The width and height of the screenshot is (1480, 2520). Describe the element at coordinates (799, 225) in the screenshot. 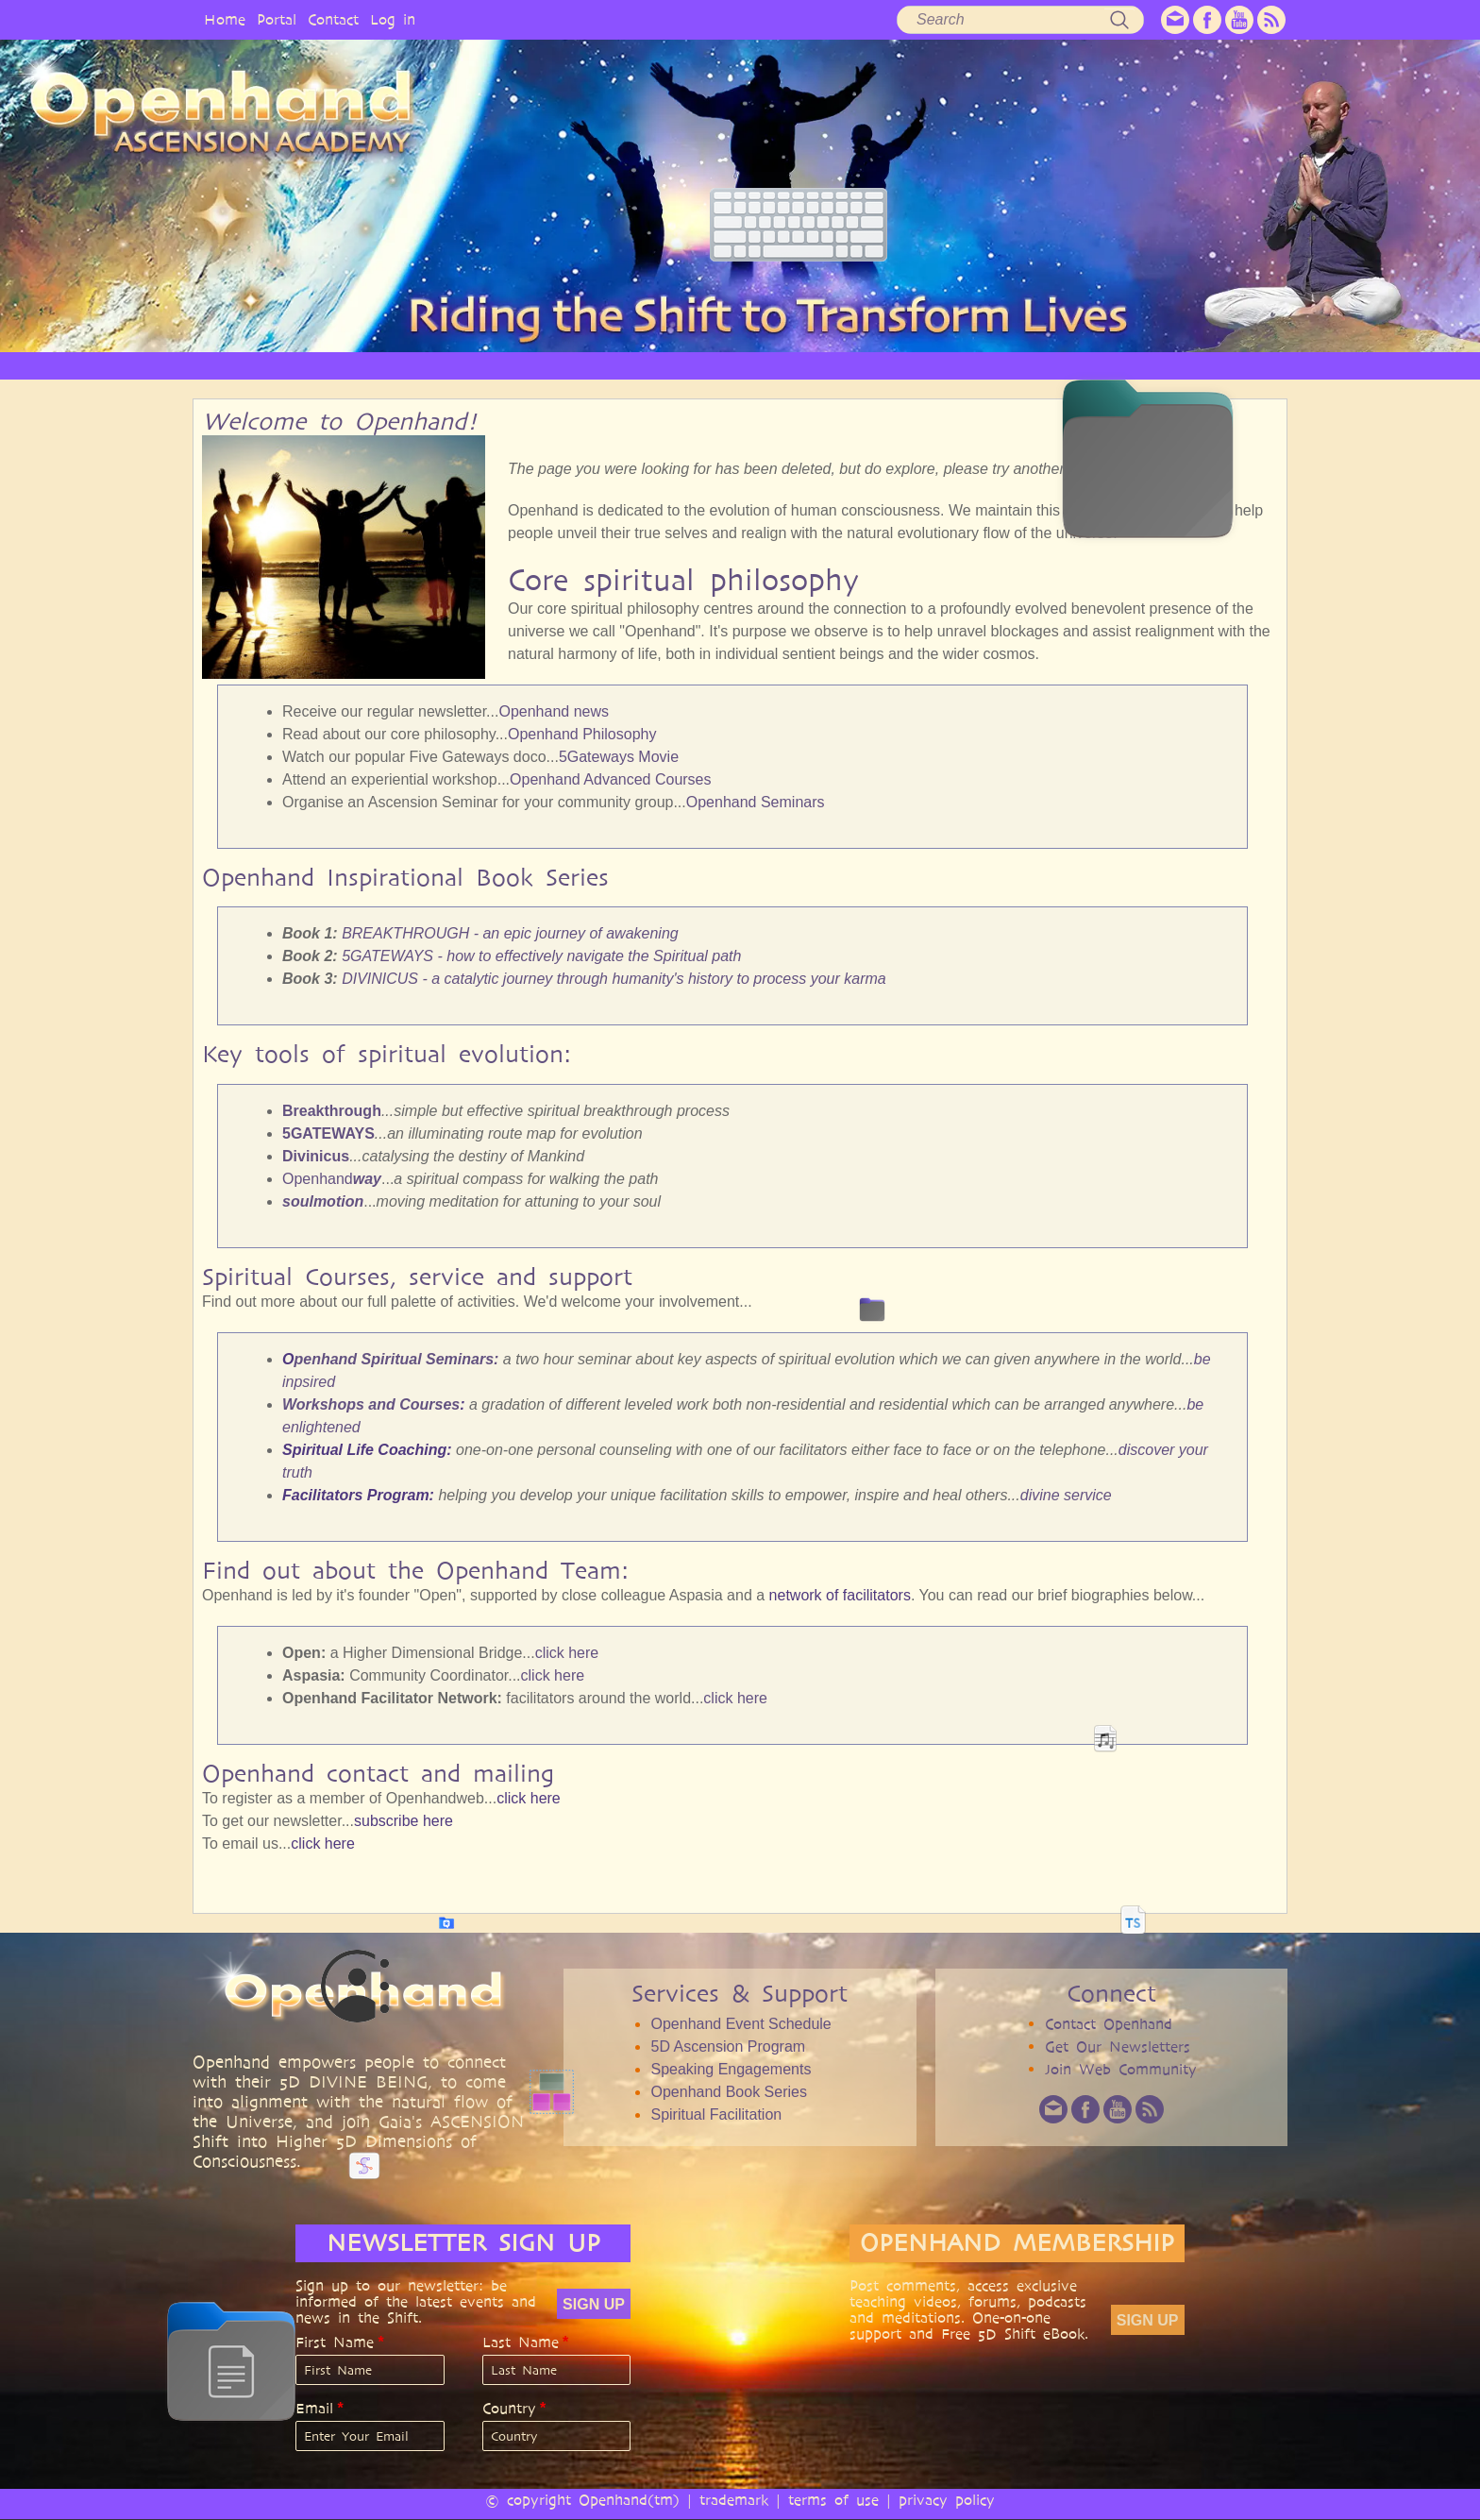

I see `access keyboard settings` at that location.